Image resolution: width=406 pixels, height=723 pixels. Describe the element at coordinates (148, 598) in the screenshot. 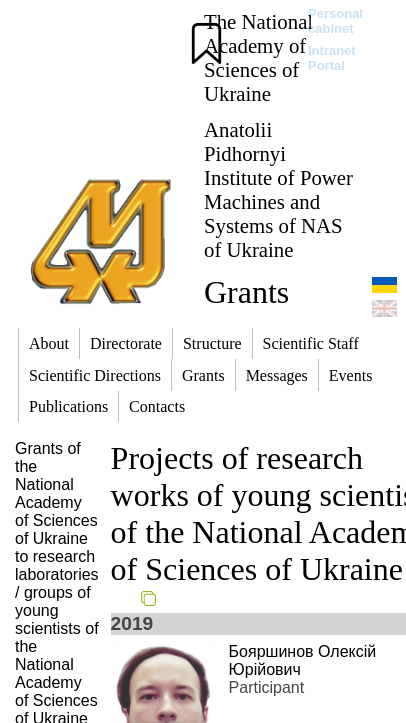

I see `copy to clipboard` at that location.